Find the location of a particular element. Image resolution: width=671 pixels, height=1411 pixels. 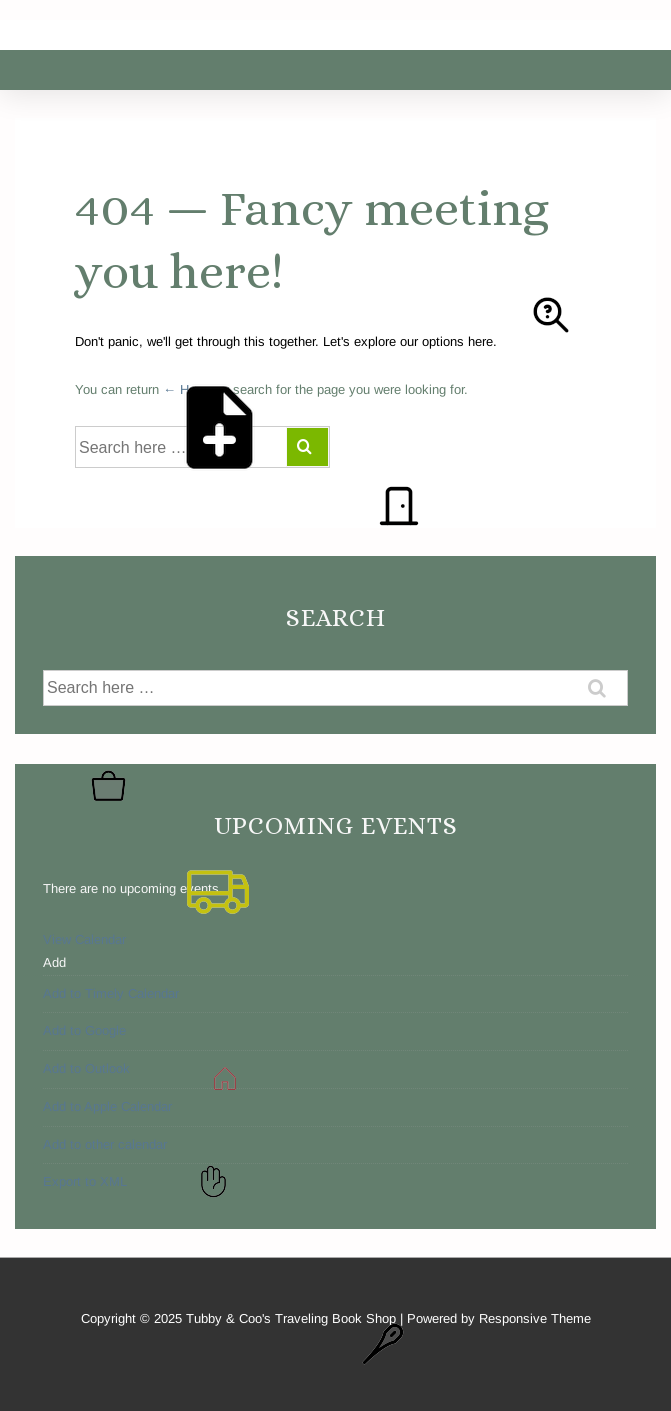

track your delivery status is located at coordinates (216, 889).